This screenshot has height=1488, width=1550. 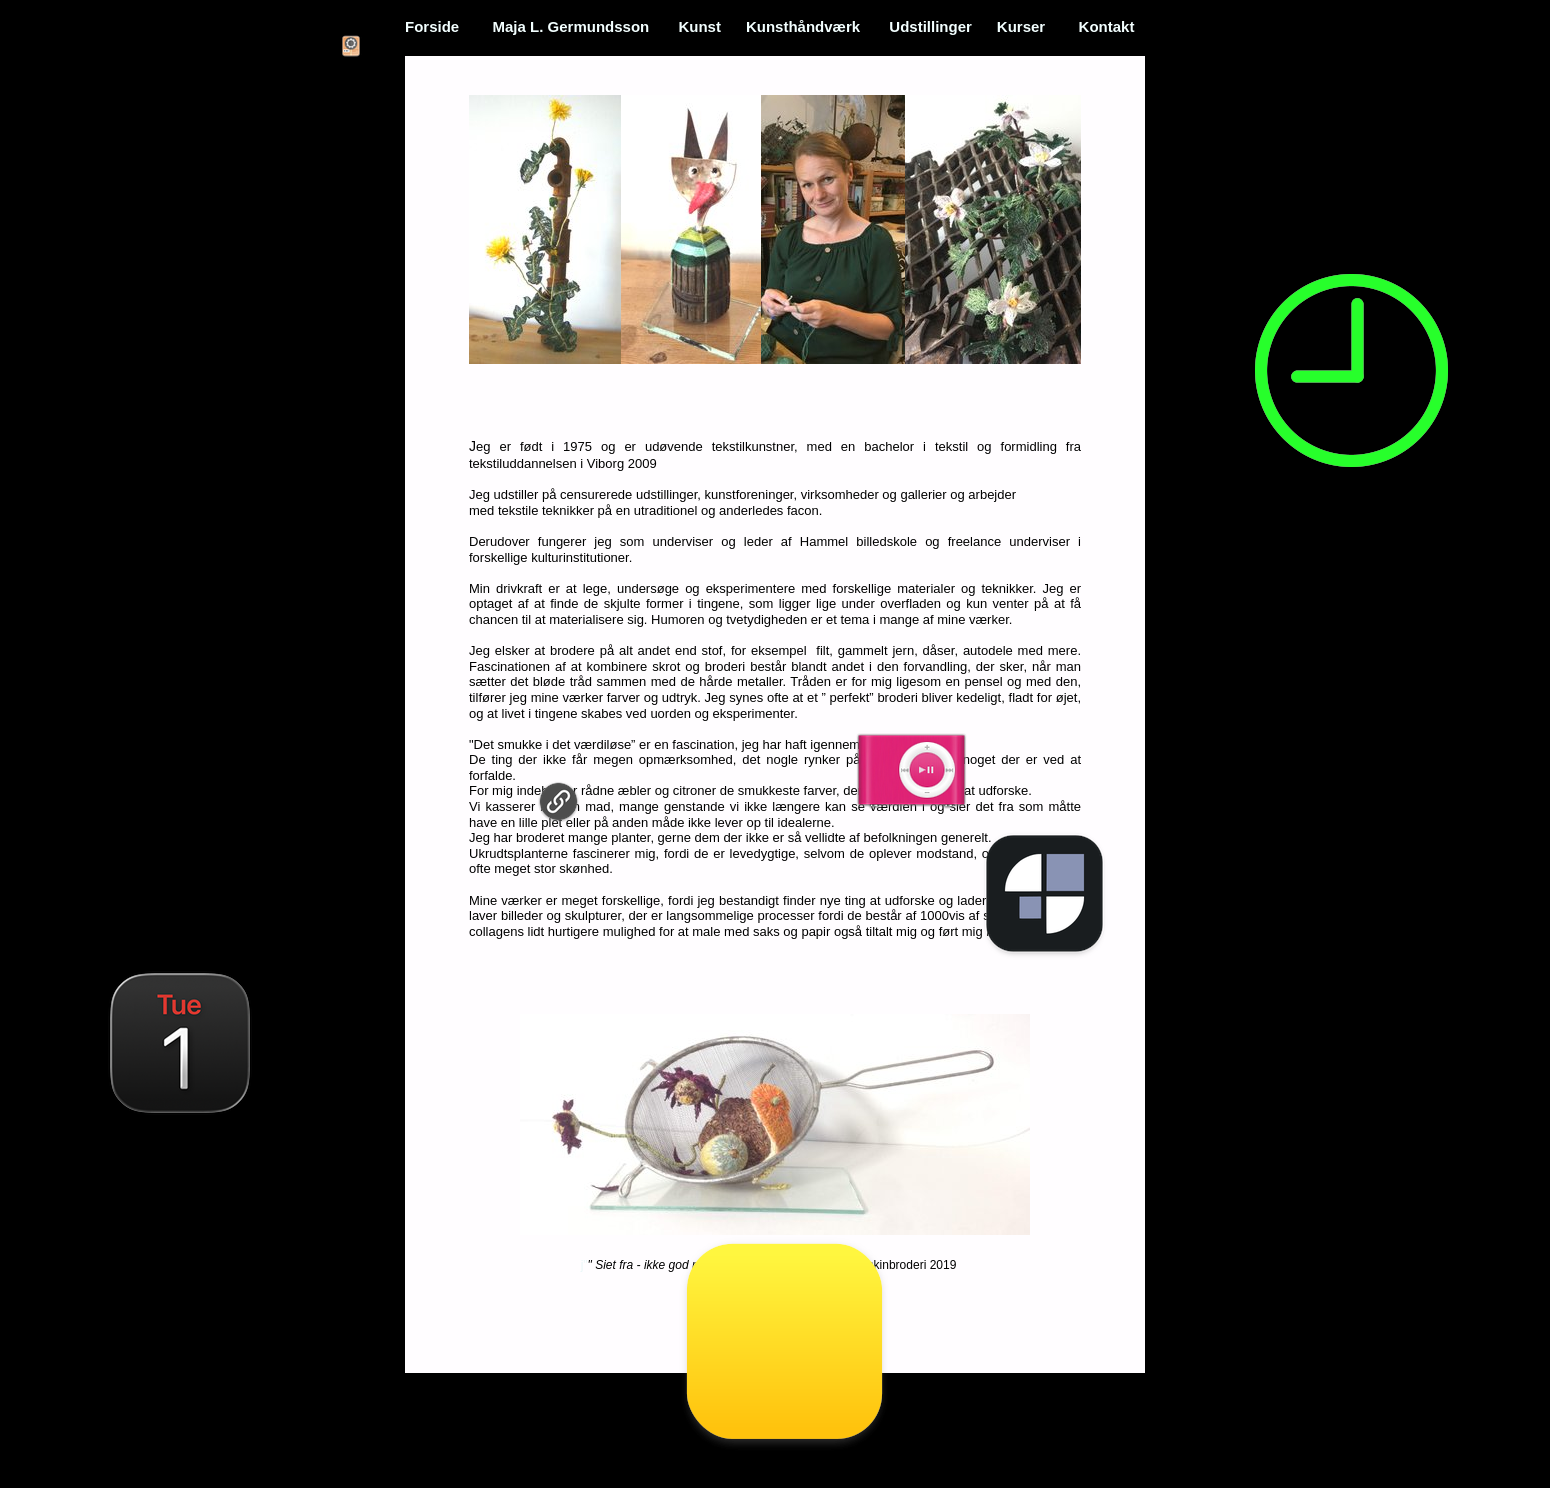 What do you see at coordinates (784, 1341) in the screenshot?
I see `blank app icon template for customization` at bounding box center [784, 1341].